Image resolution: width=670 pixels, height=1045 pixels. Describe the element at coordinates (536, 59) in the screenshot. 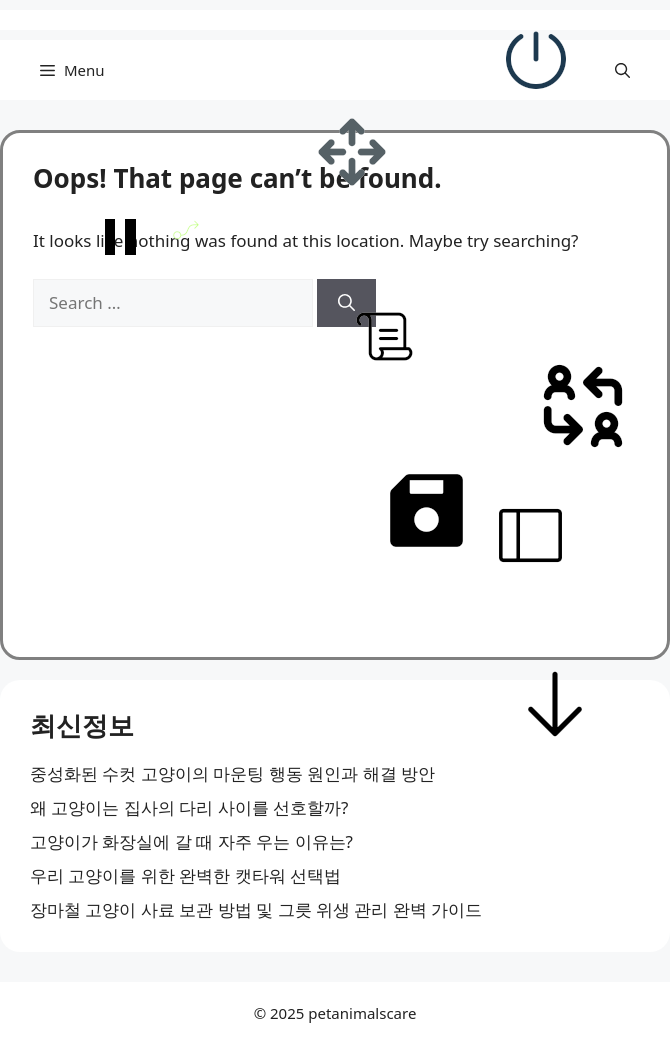

I see `turn device on or off` at that location.